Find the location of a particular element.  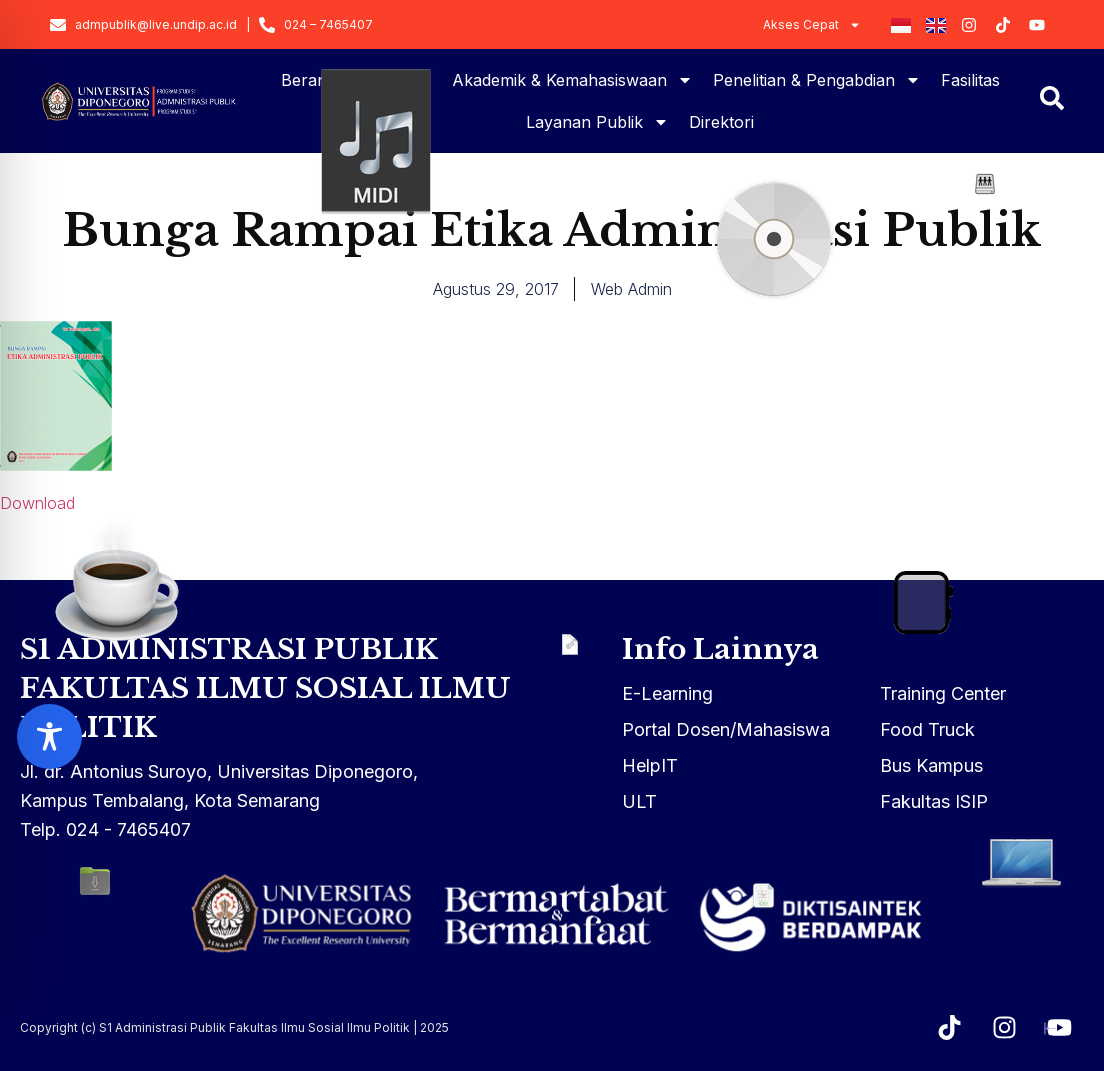

view connected Apple Watch in sidebar is located at coordinates (922, 602).